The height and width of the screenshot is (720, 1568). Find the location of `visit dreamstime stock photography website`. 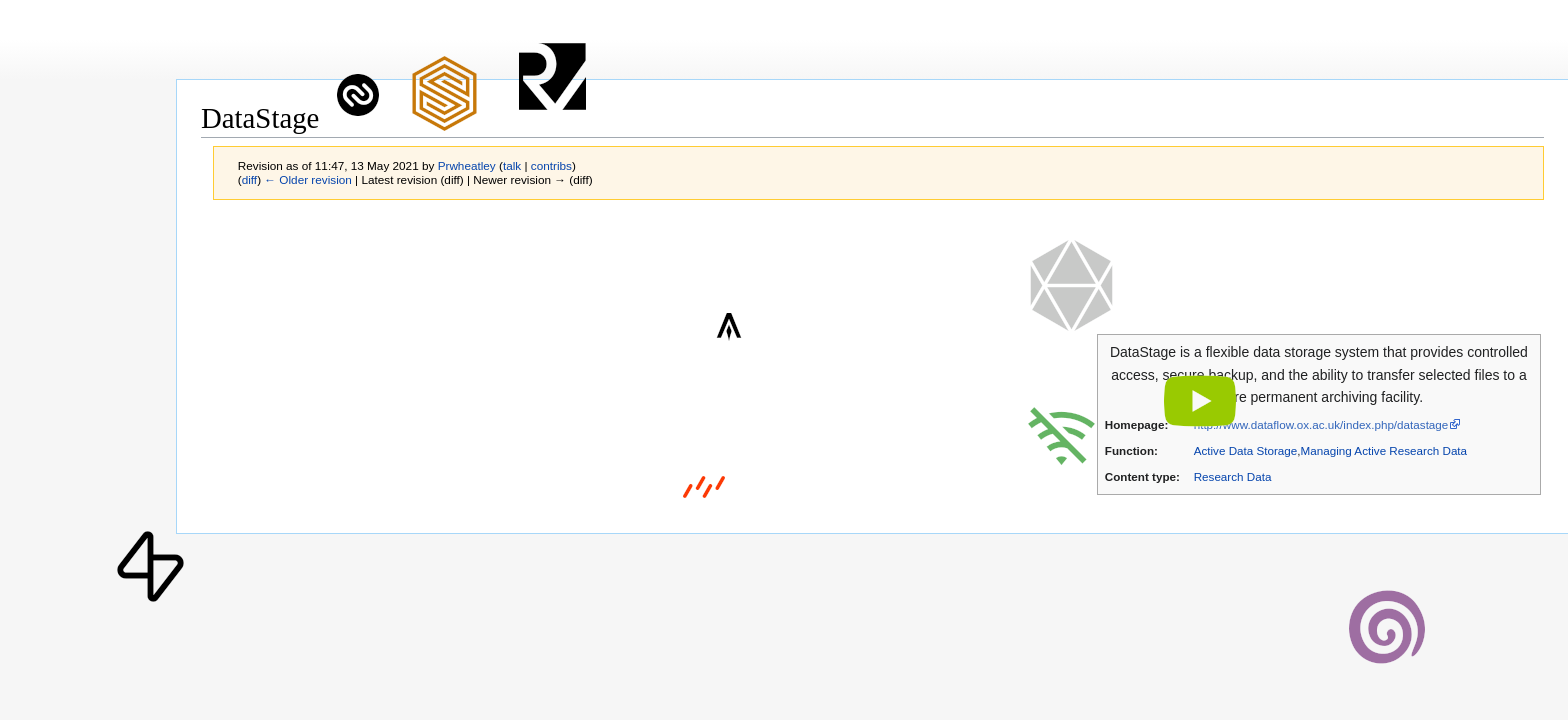

visit dreamstime stock photography website is located at coordinates (1387, 627).